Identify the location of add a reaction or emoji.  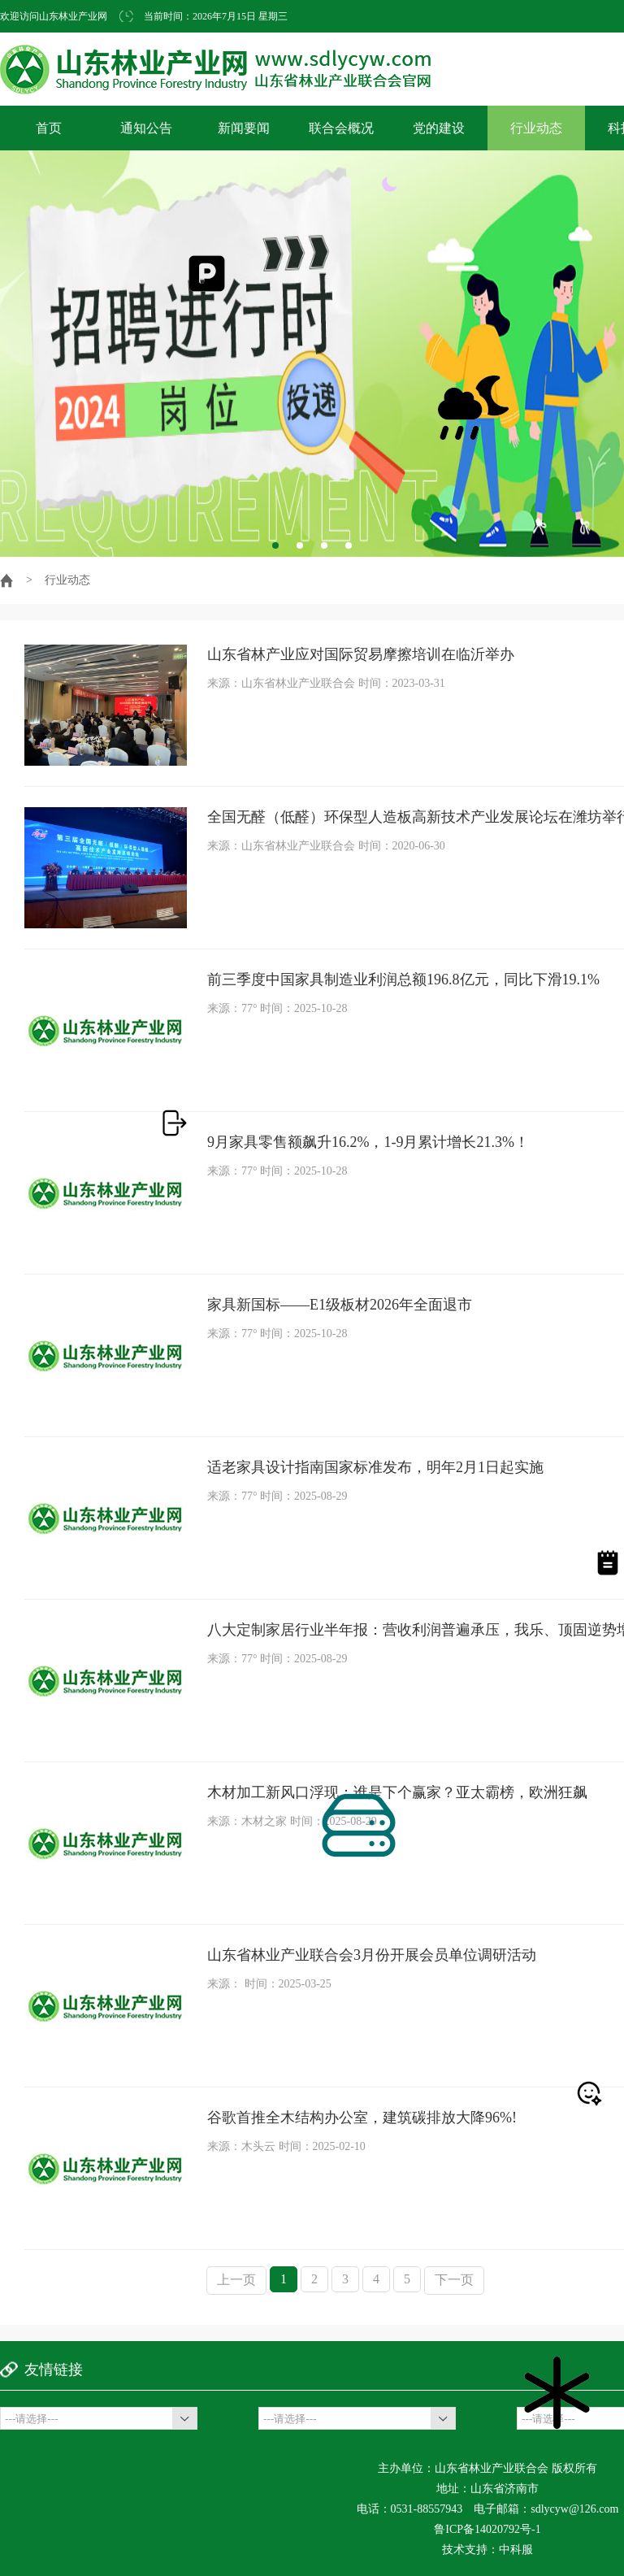
(588, 2092).